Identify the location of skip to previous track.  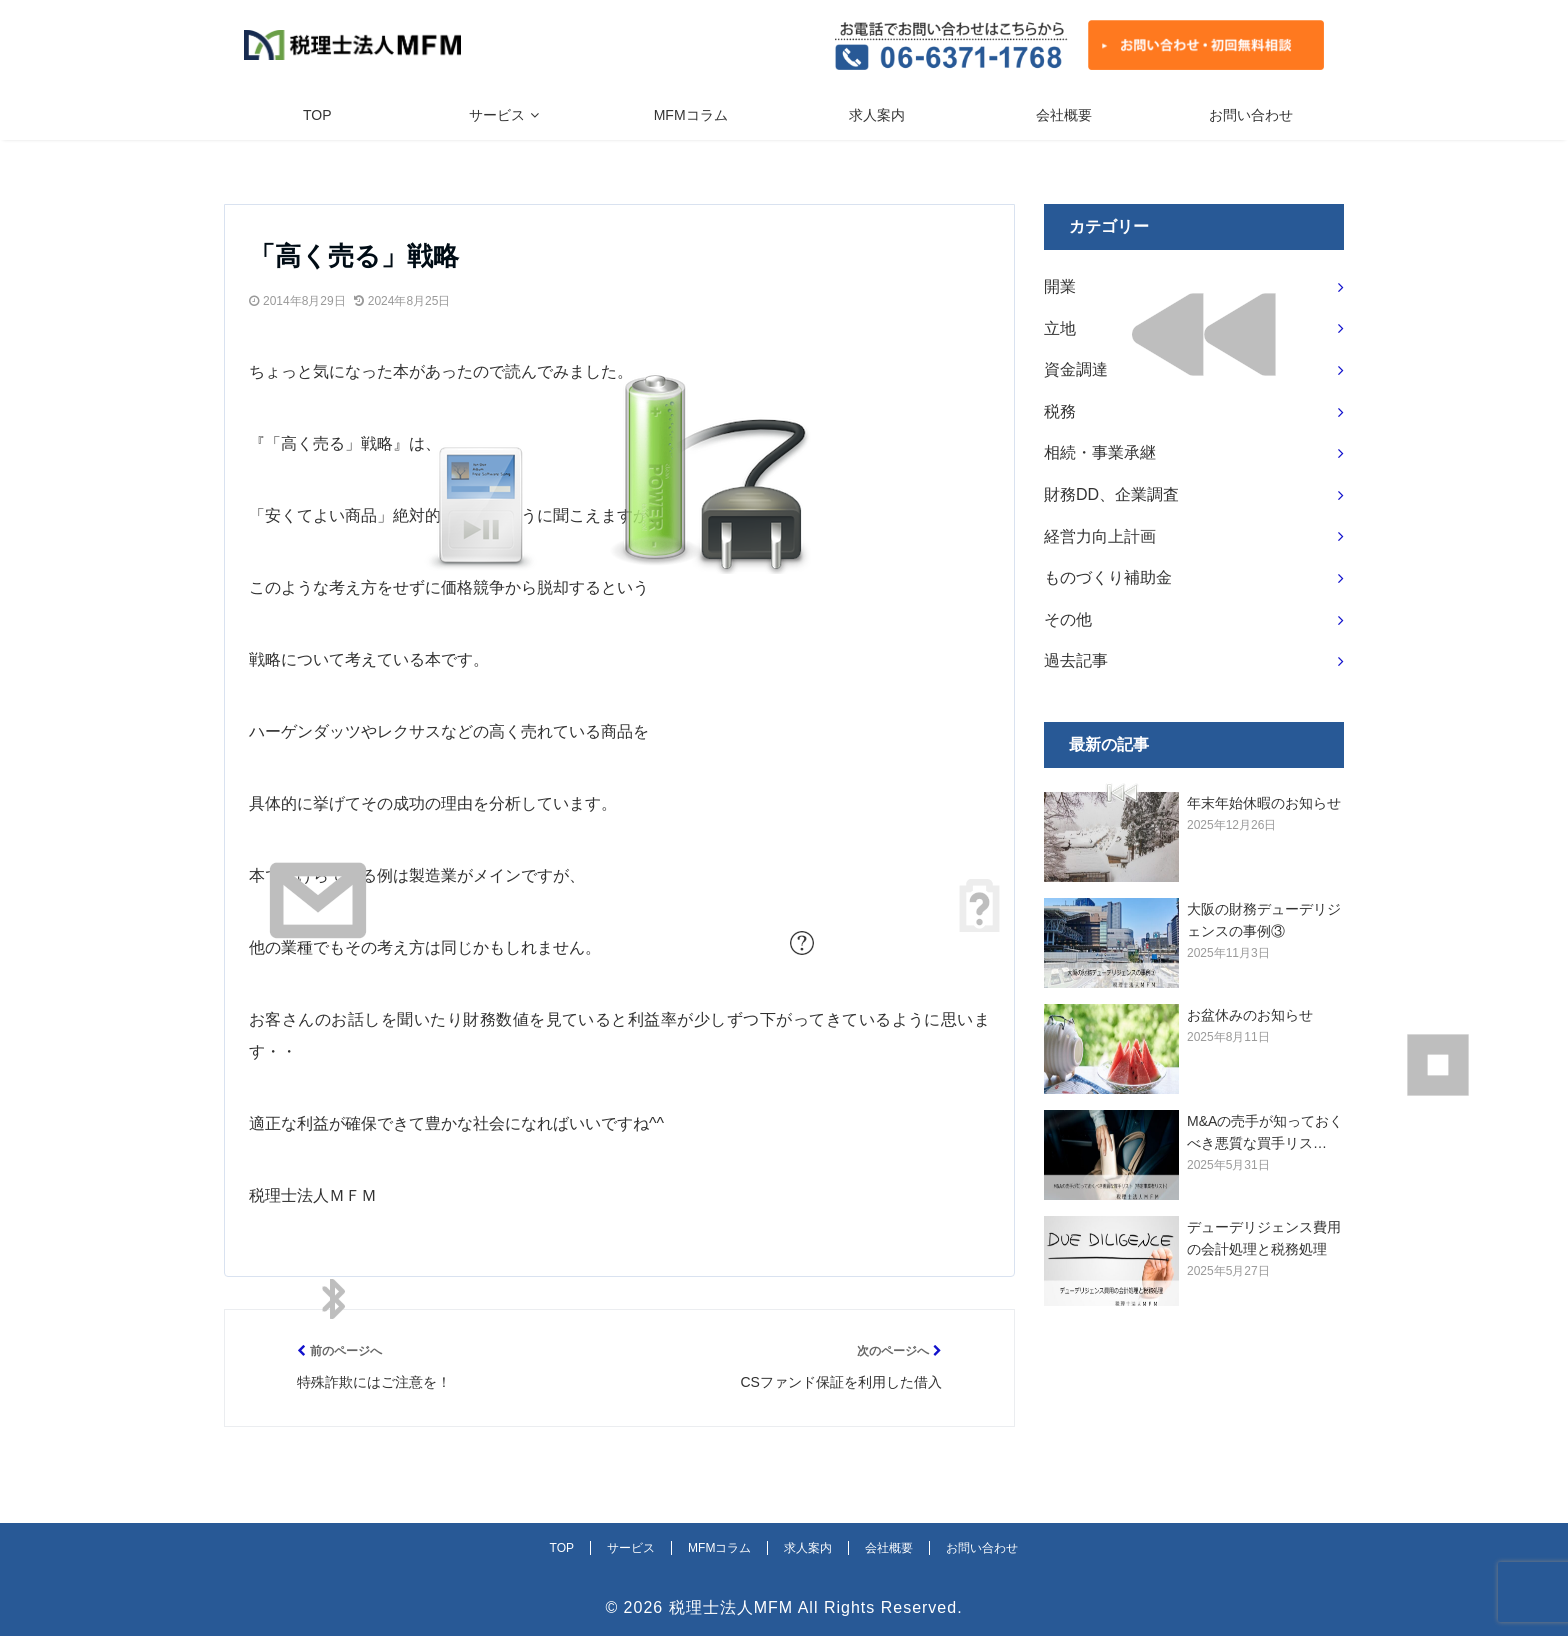
(1122, 793).